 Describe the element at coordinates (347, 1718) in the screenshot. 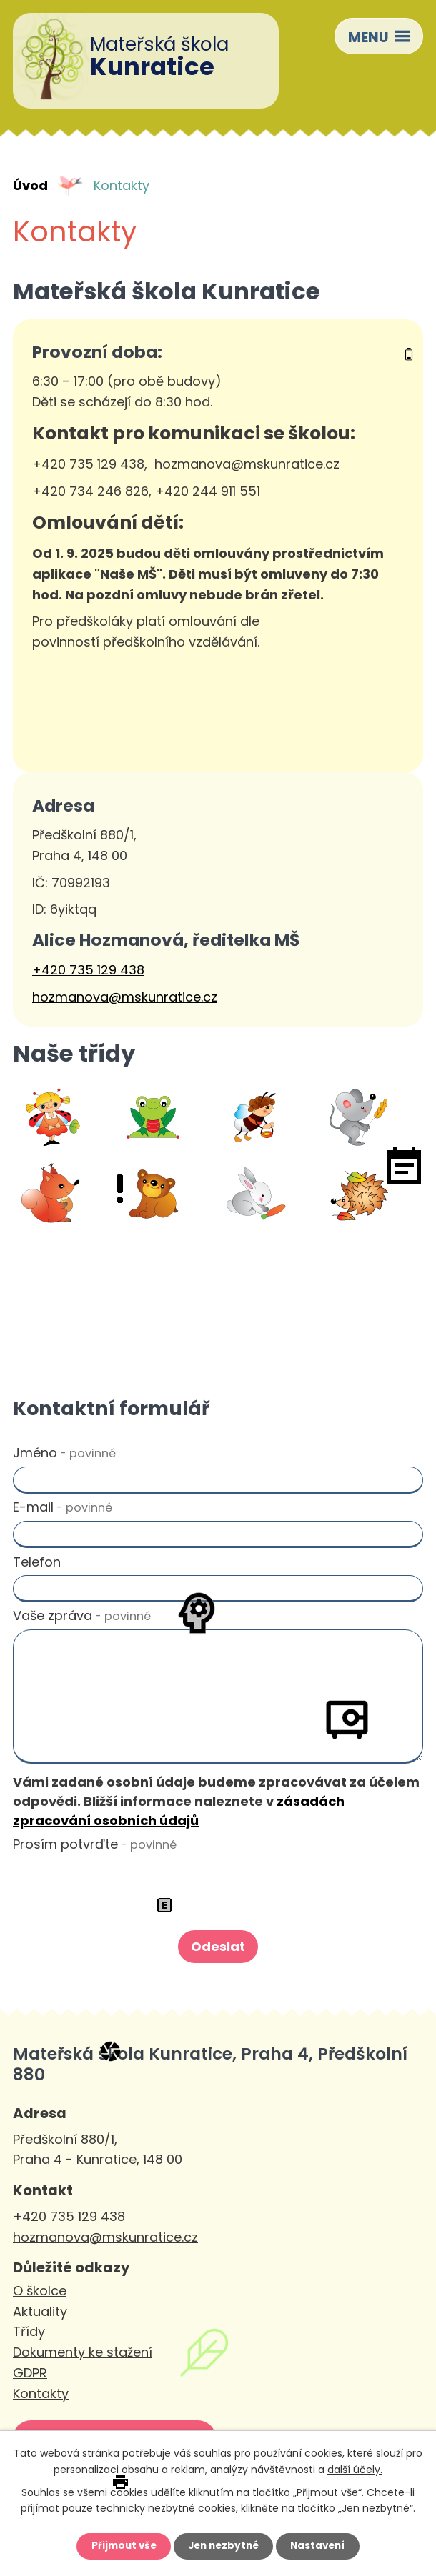

I see `access secure storage or vault` at that location.